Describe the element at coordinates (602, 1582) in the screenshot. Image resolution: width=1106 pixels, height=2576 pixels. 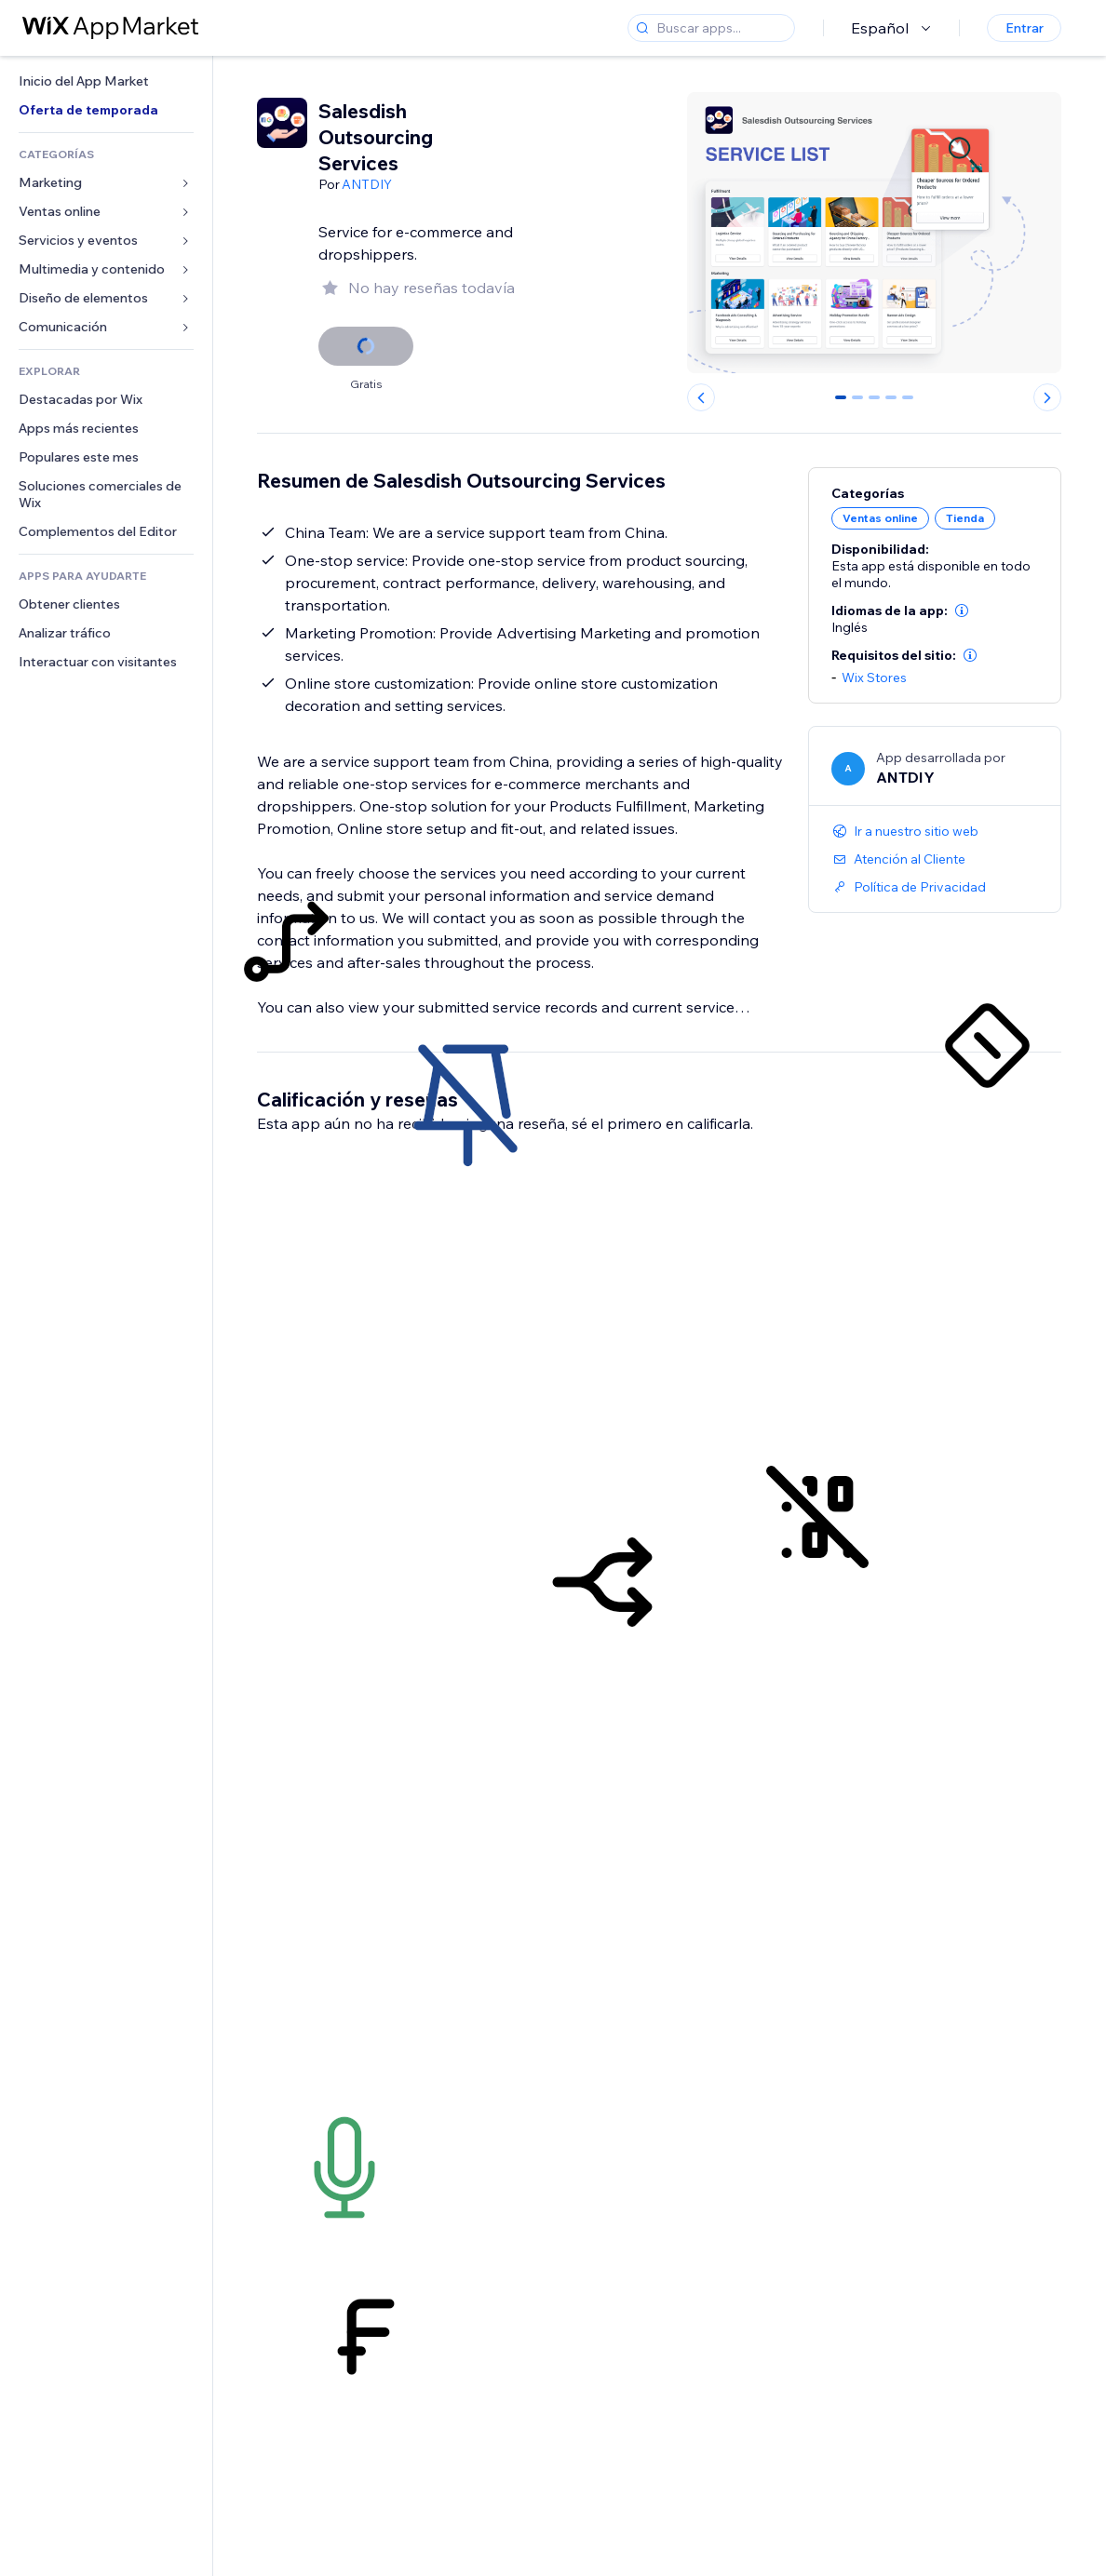
I see `split content into multiple paths` at that location.